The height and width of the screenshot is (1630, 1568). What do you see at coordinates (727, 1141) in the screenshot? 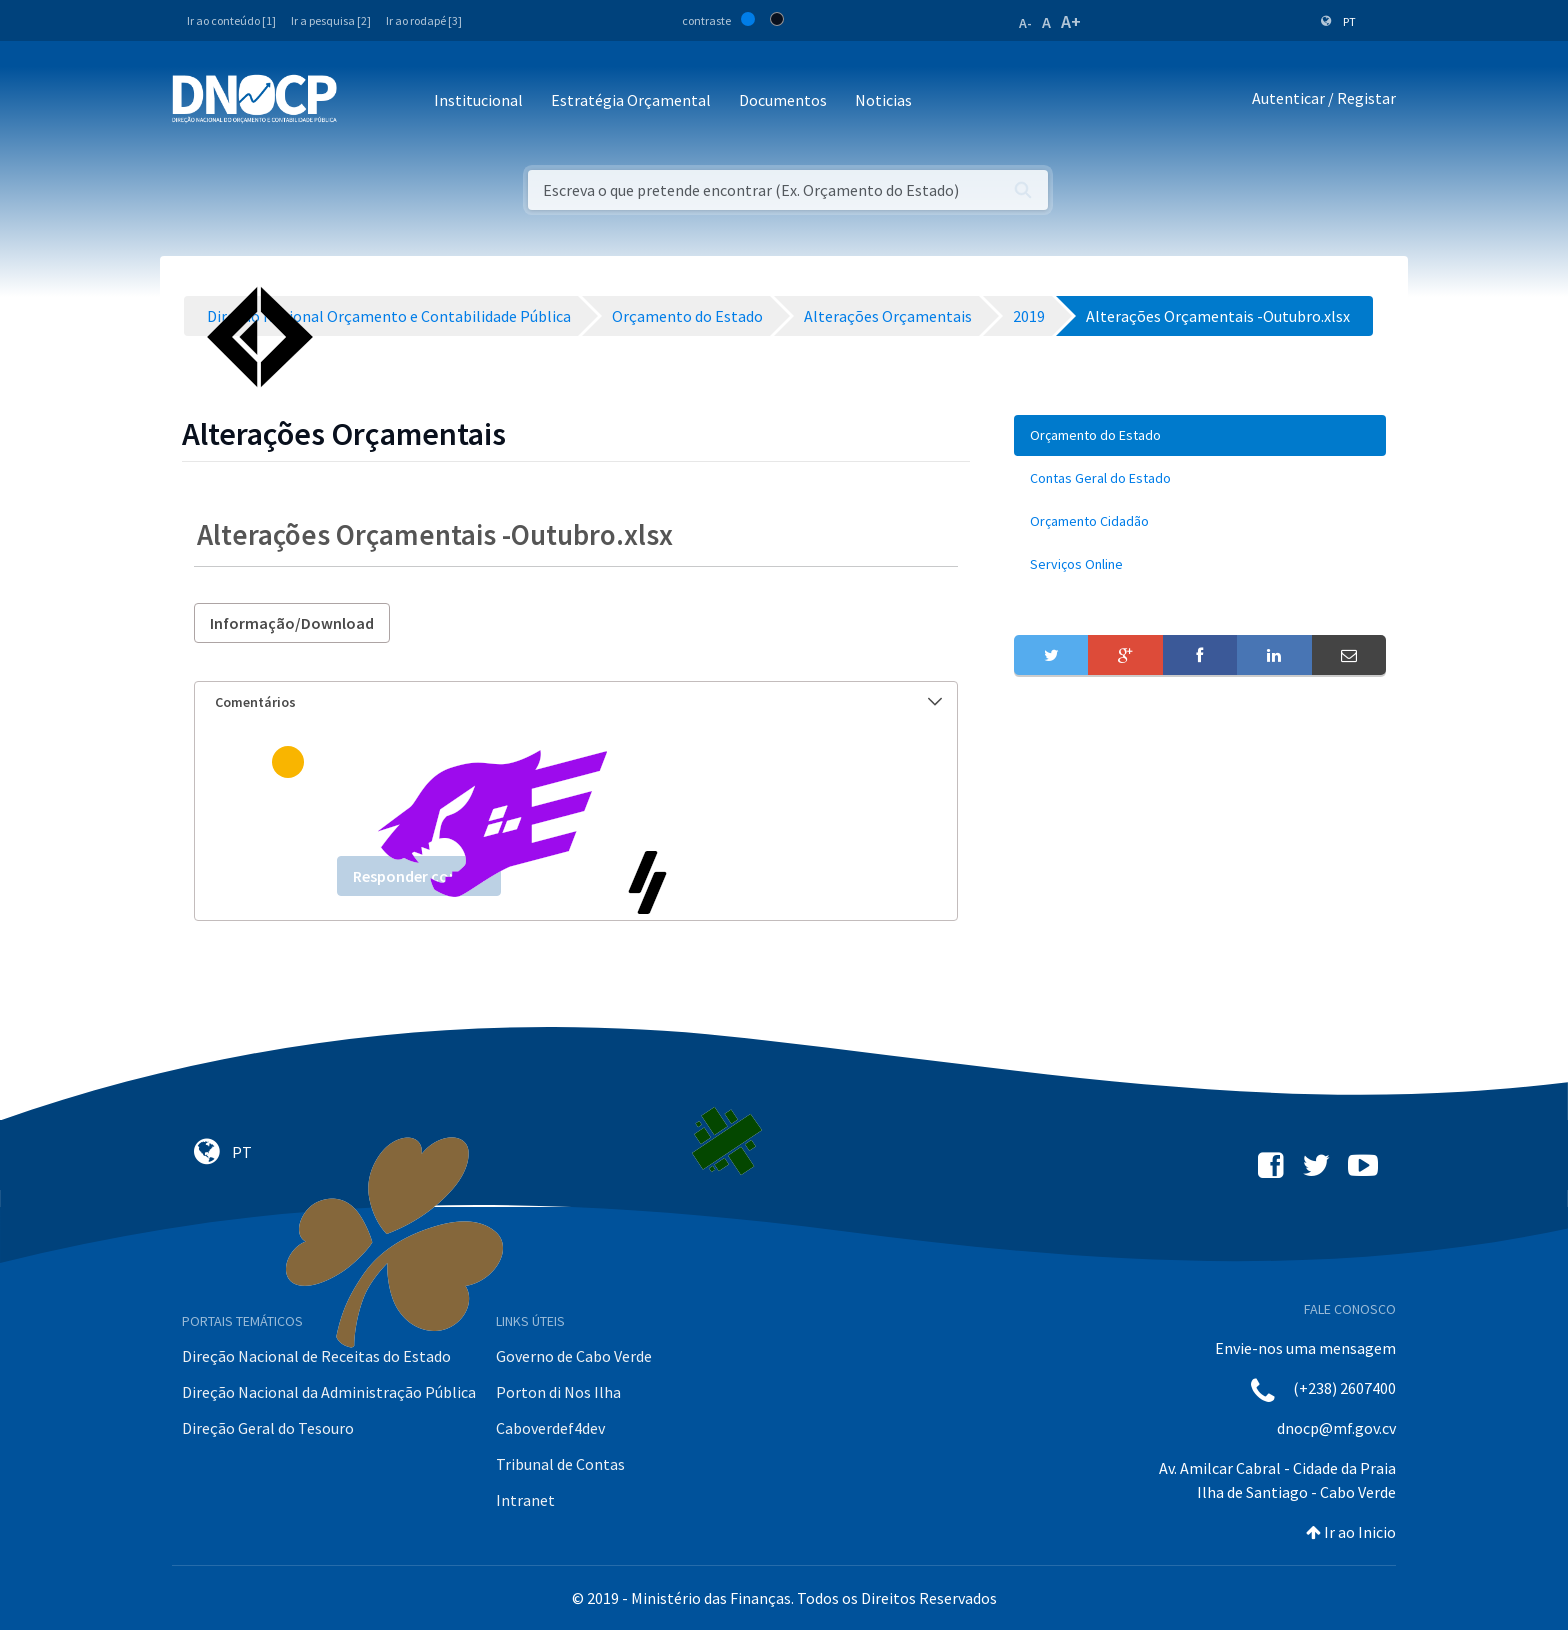
I see `aurelia javascript framework logo` at bounding box center [727, 1141].